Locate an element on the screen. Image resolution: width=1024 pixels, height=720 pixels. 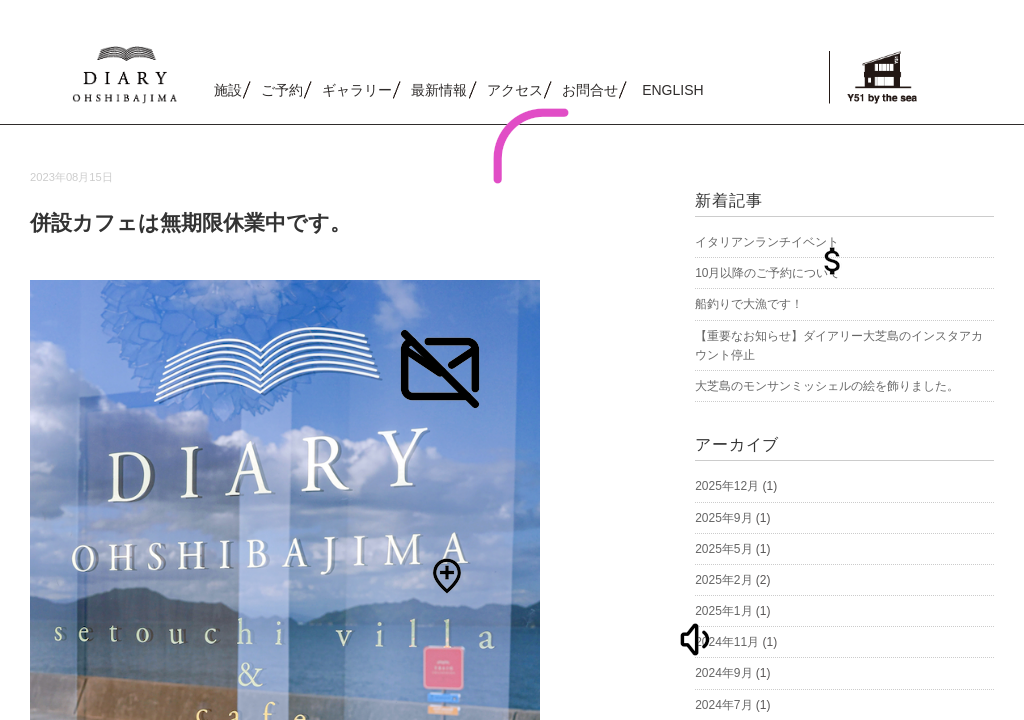
adjust audio volume level is located at coordinates (698, 639).